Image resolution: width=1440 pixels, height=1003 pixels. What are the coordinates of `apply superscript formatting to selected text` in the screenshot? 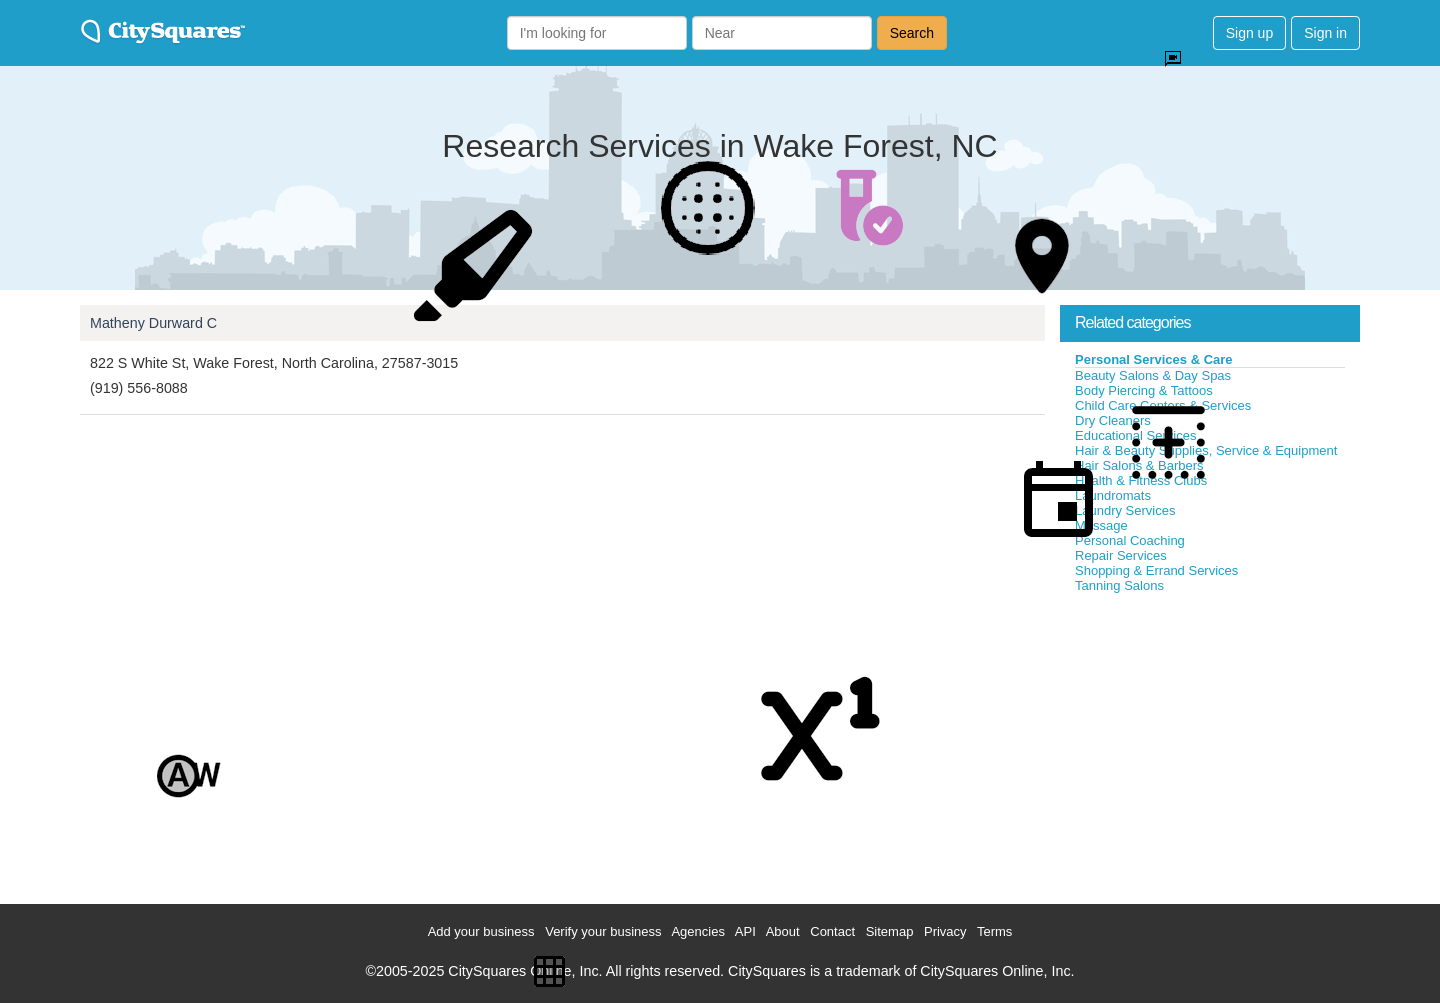 It's located at (813, 736).